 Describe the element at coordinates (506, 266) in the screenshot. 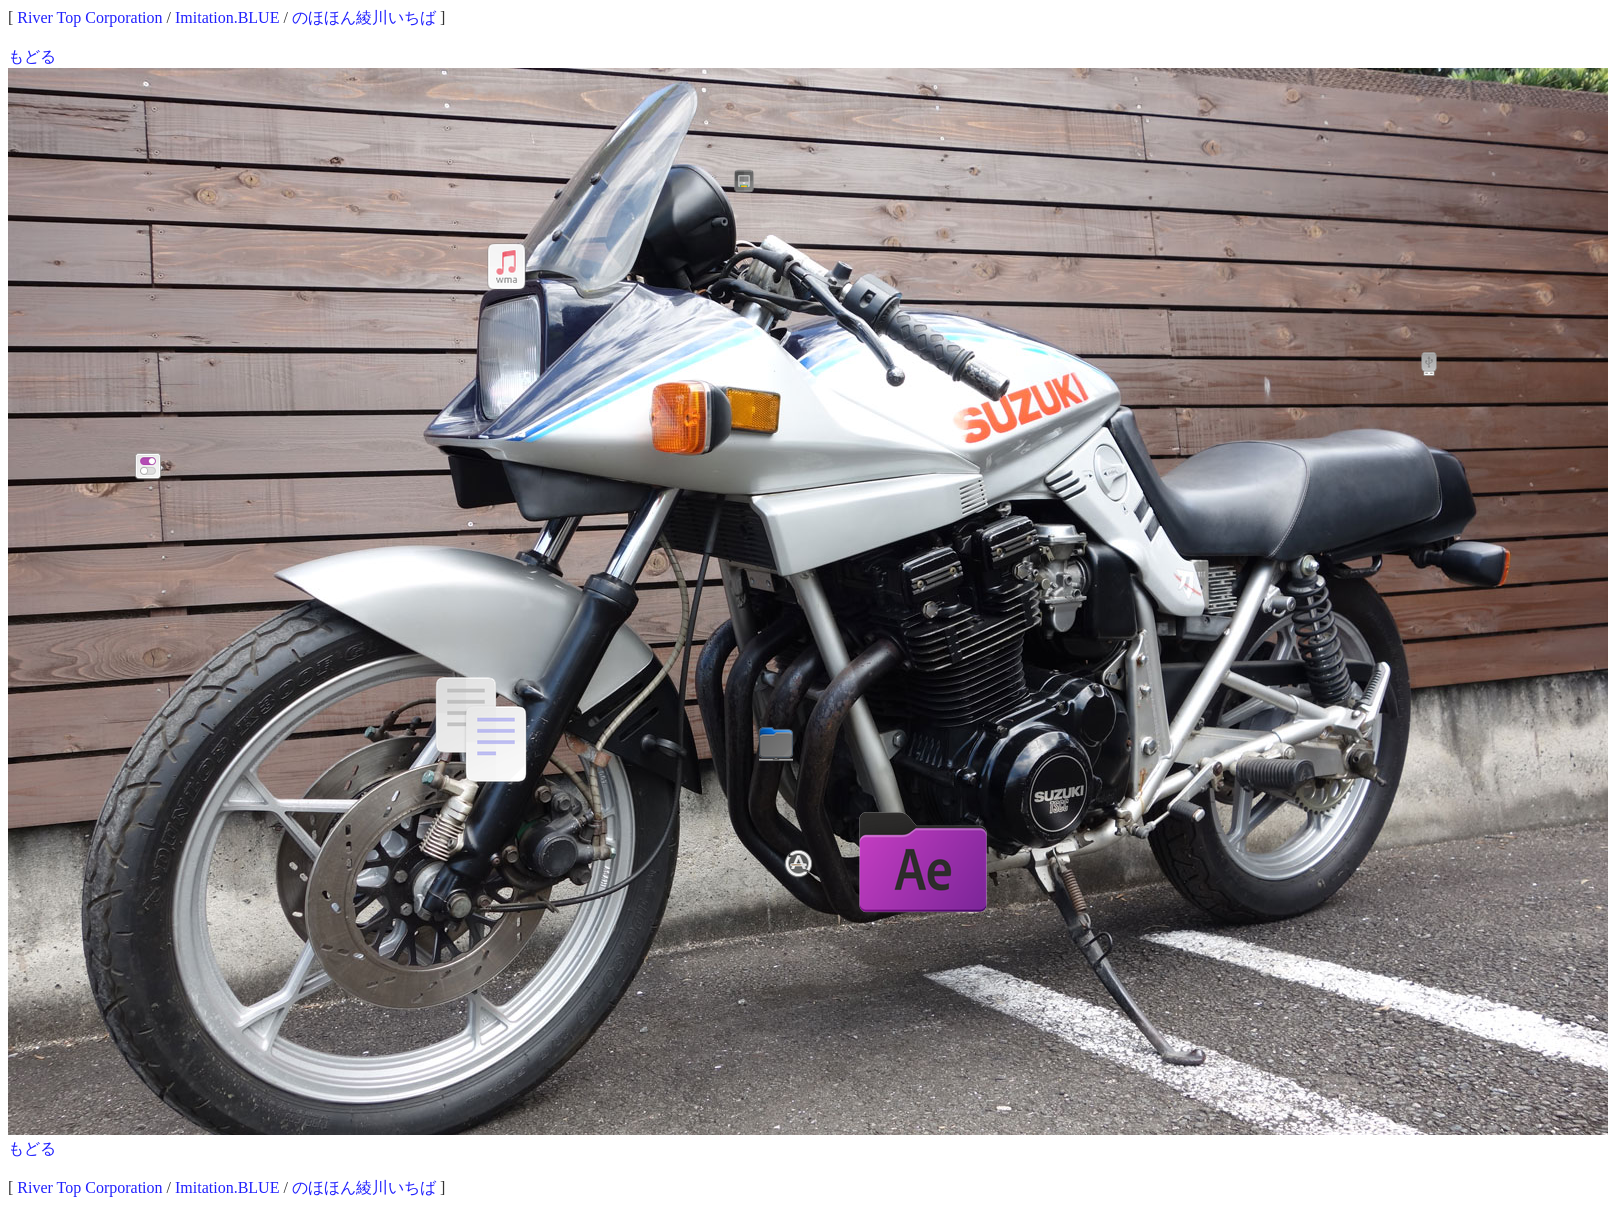

I see `a windows media audio file` at that location.